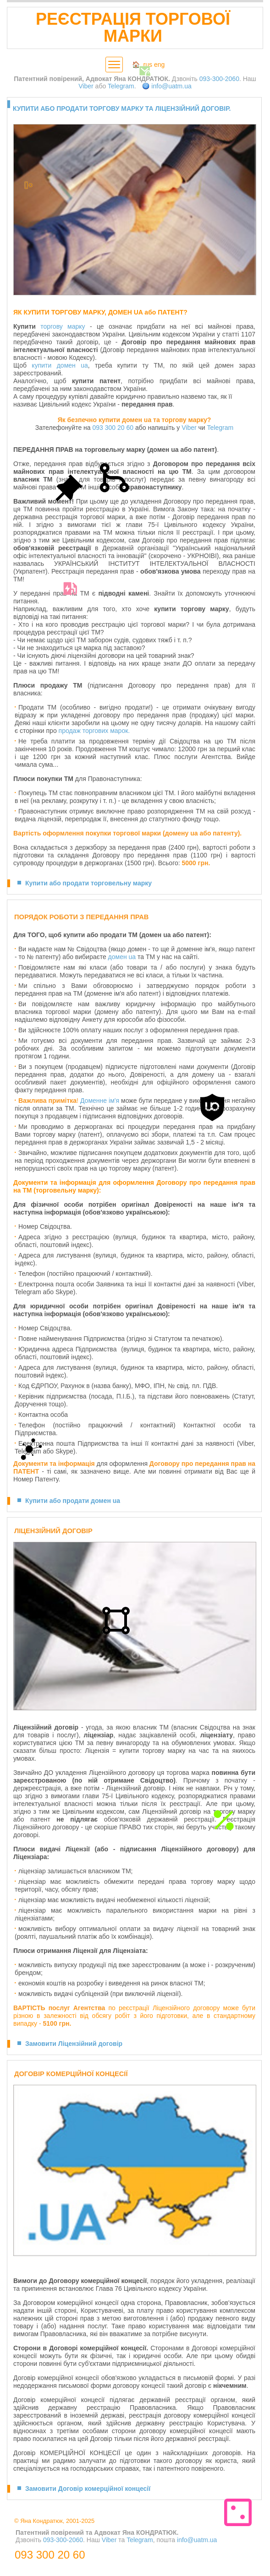 The height and width of the screenshot is (2576, 270). I want to click on pin an item to keep it visible, so click(68, 489).